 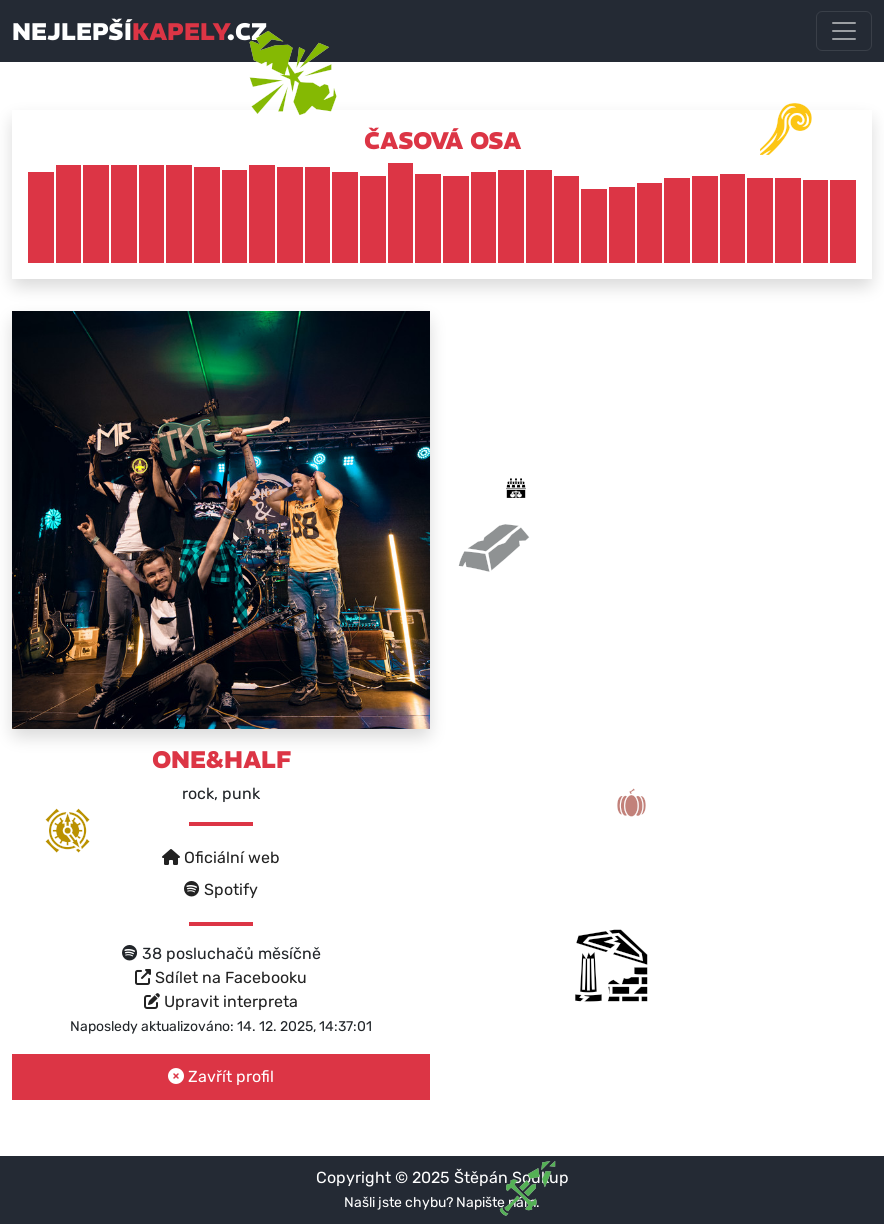 I want to click on indicates a broken or destroyed weapon, so click(x=527, y=1189).